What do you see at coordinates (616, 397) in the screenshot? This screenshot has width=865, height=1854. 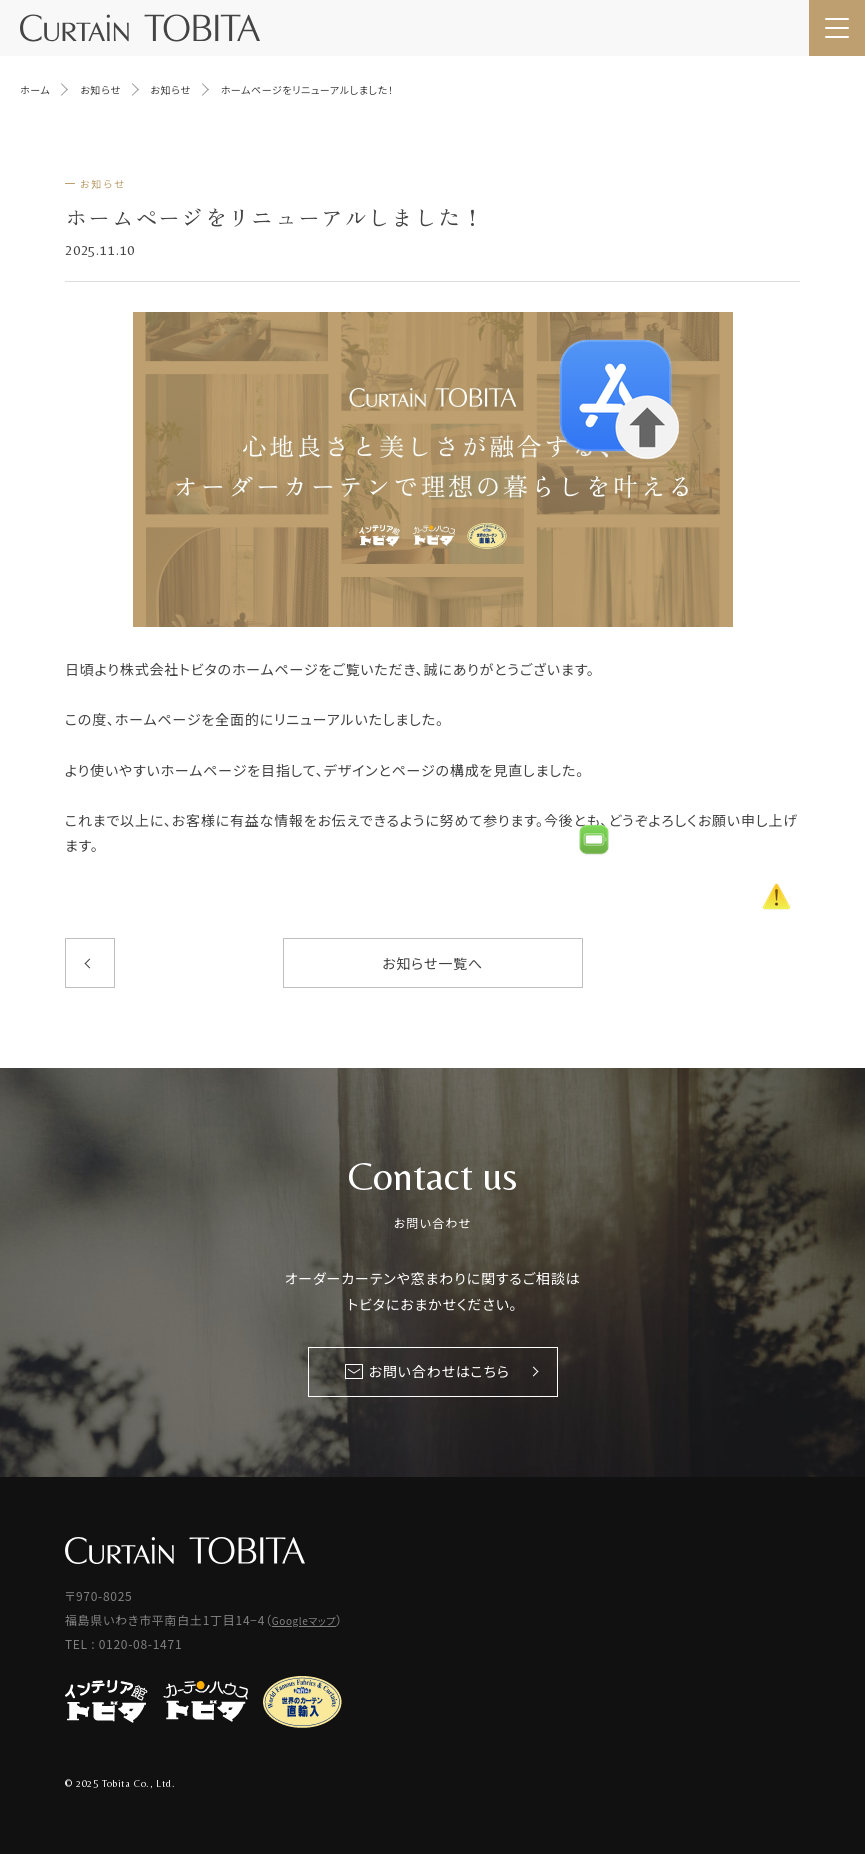 I see `check for available software updates` at bounding box center [616, 397].